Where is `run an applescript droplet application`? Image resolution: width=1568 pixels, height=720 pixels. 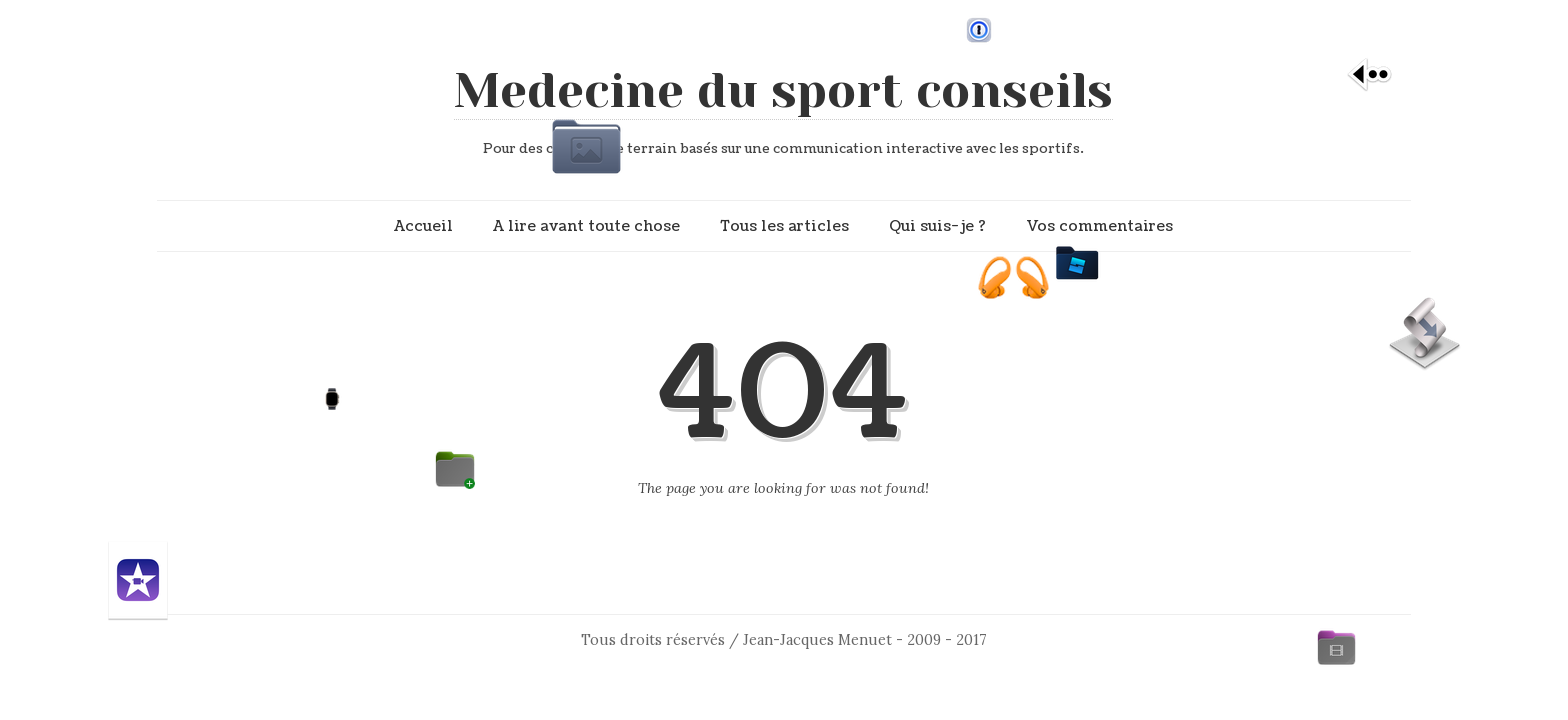
run an applescript droplet application is located at coordinates (1424, 332).